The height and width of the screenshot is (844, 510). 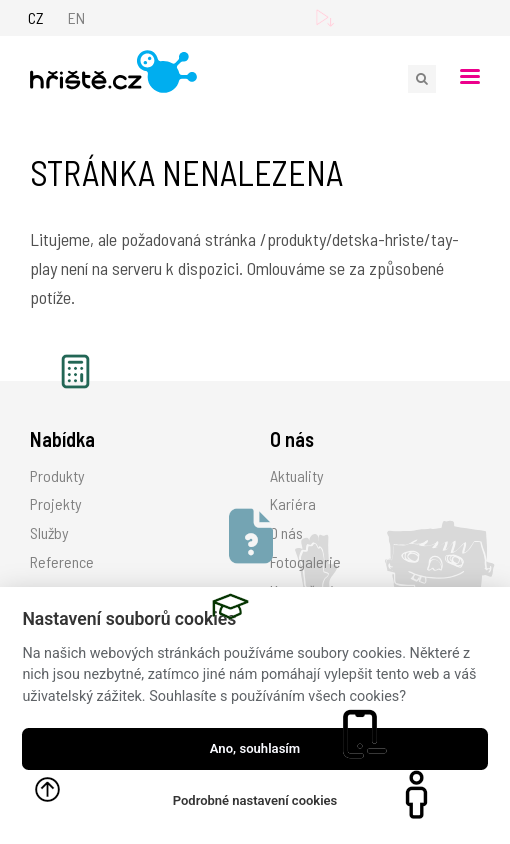 What do you see at coordinates (251, 536) in the screenshot?
I see `unrecognized file type` at bounding box center [251, 536].